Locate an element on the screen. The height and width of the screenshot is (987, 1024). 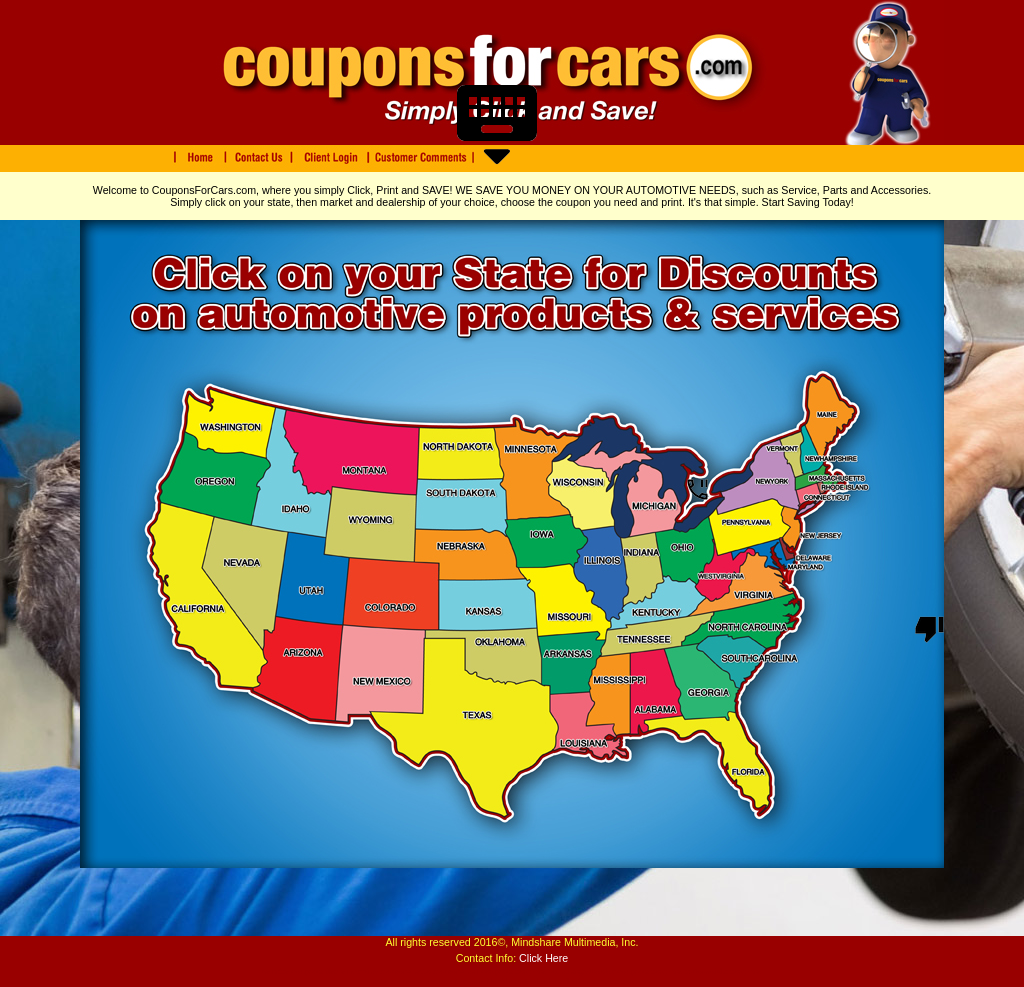
hide the on-screen keyboard is located at coordinates (497, 121).